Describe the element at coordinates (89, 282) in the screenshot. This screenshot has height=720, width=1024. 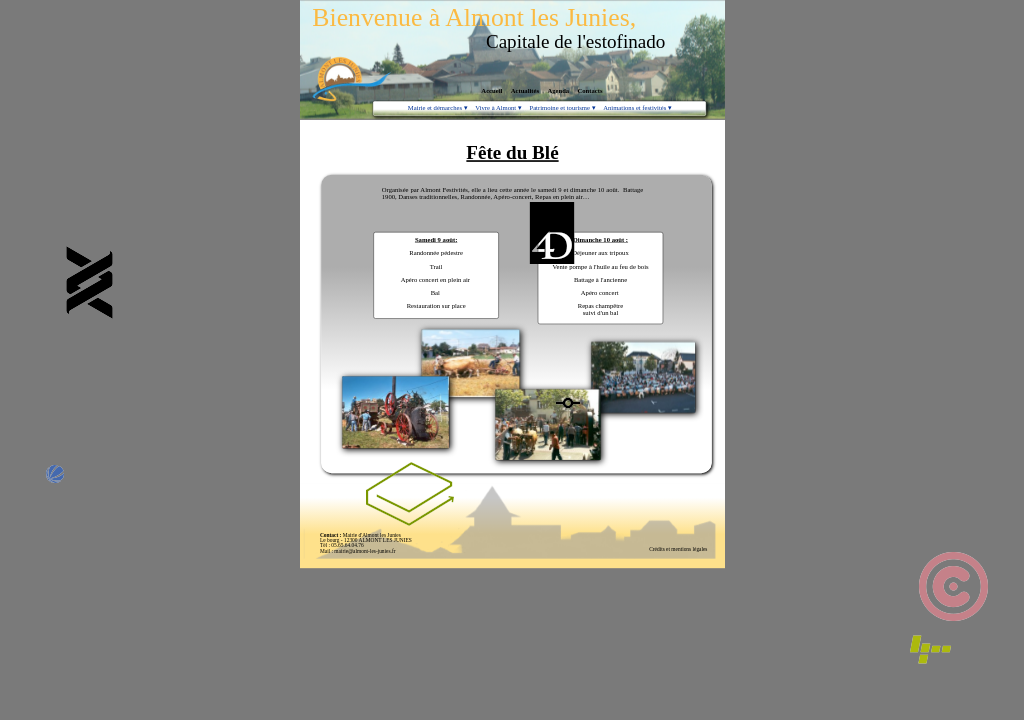
I see `helix brand logo` at that location.